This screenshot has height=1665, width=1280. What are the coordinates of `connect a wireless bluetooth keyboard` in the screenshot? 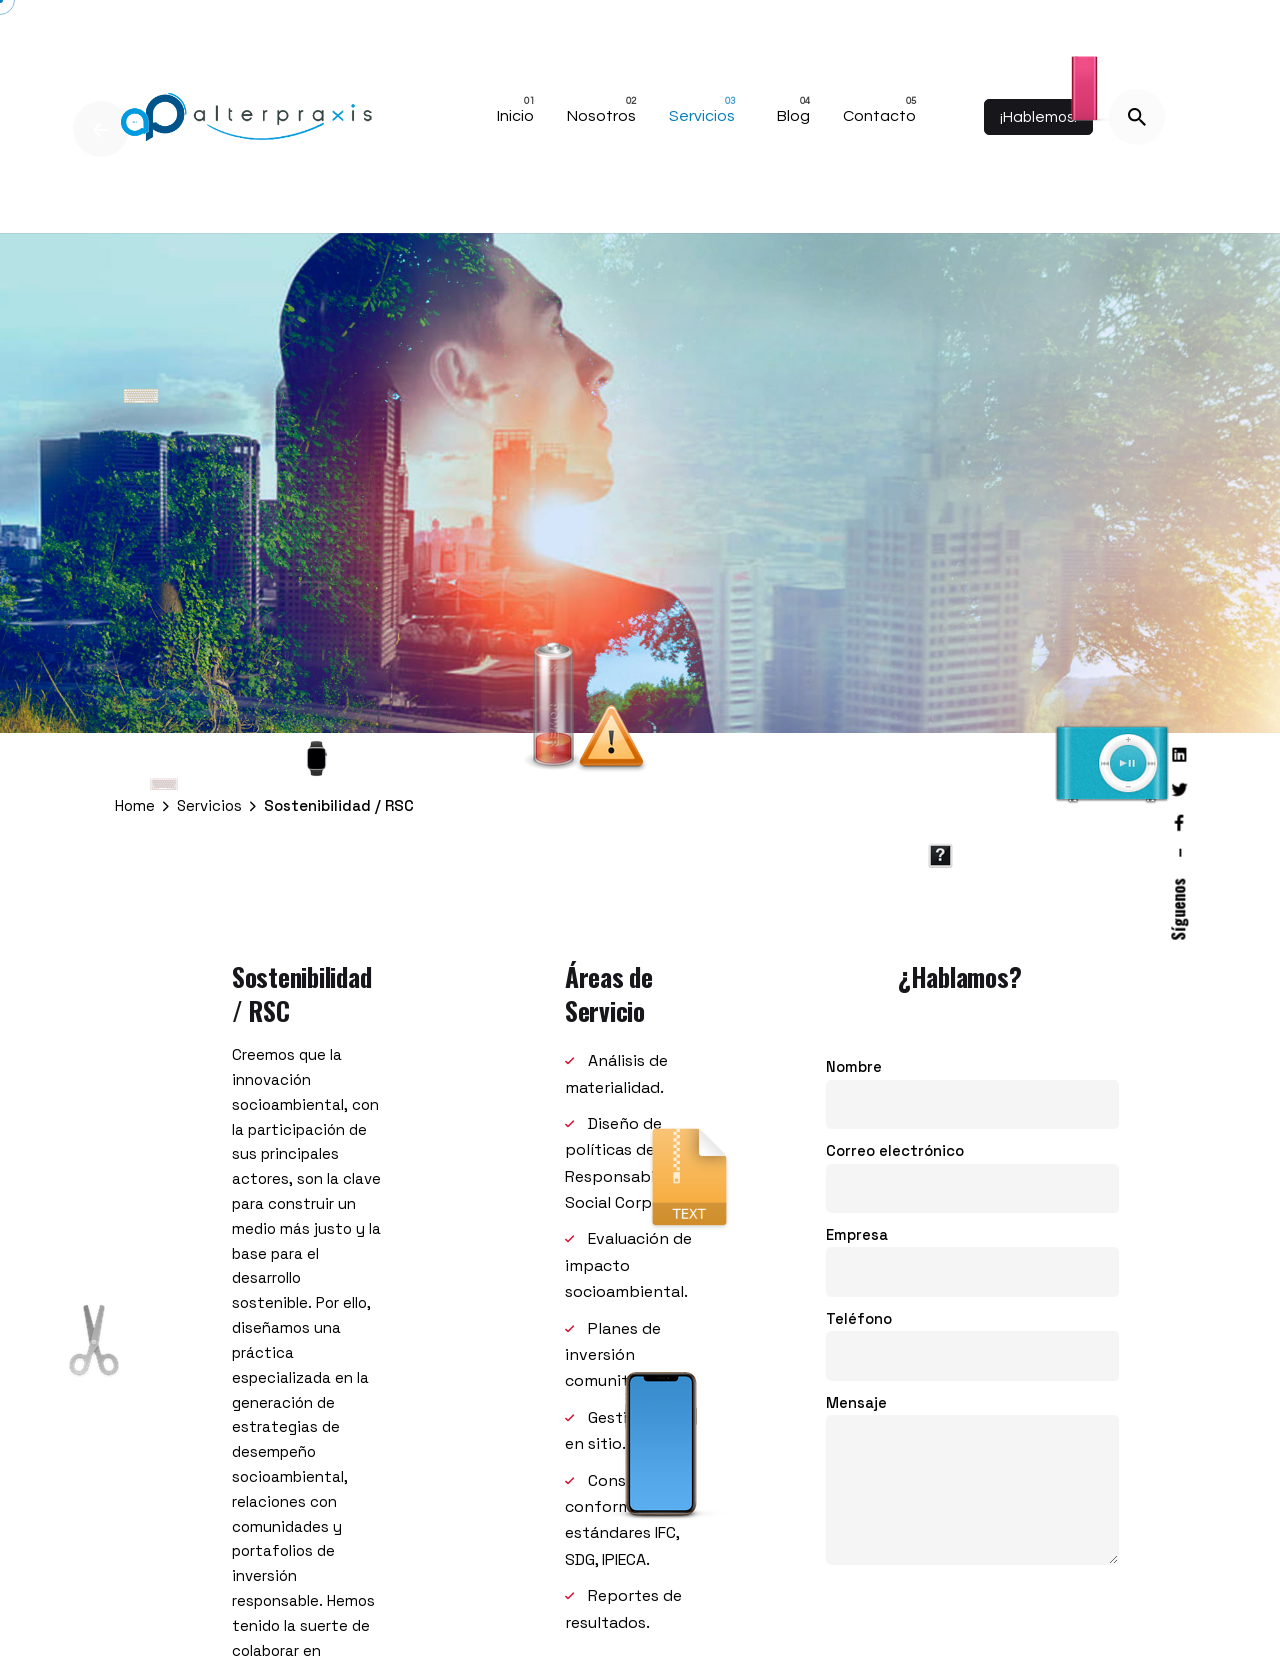 It's located at (141, 396).